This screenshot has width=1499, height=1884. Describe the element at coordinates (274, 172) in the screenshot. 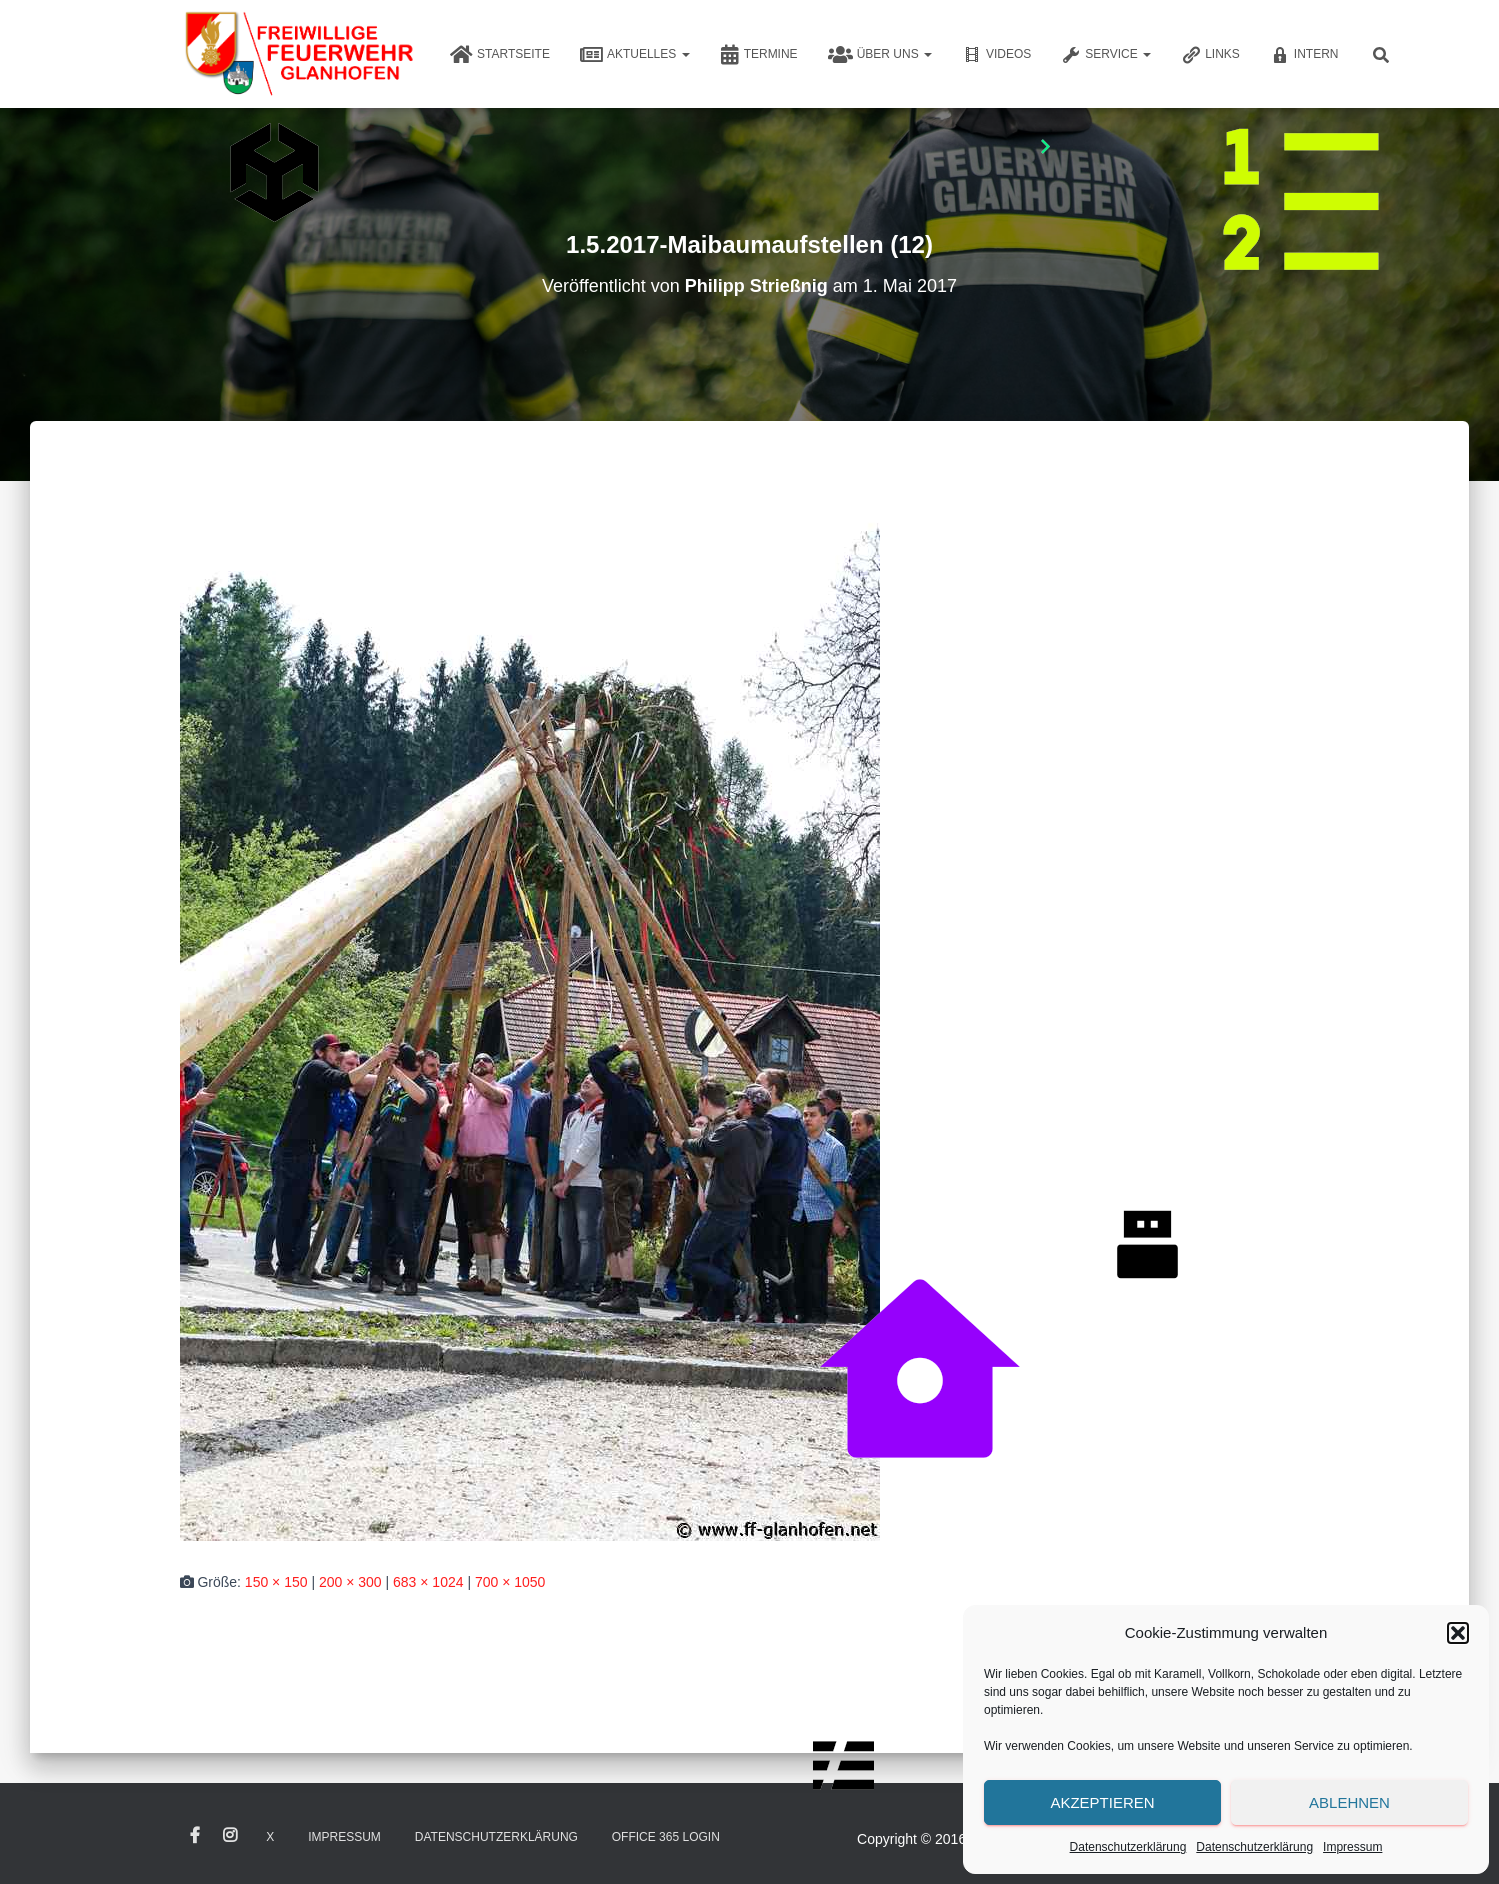

I see `unity game engine logo` at that location.